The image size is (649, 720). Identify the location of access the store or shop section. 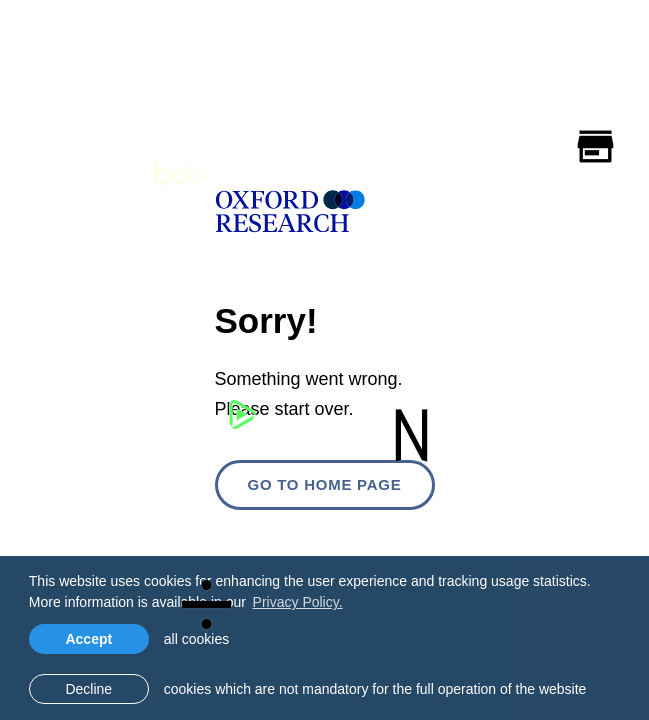
(595, 146).